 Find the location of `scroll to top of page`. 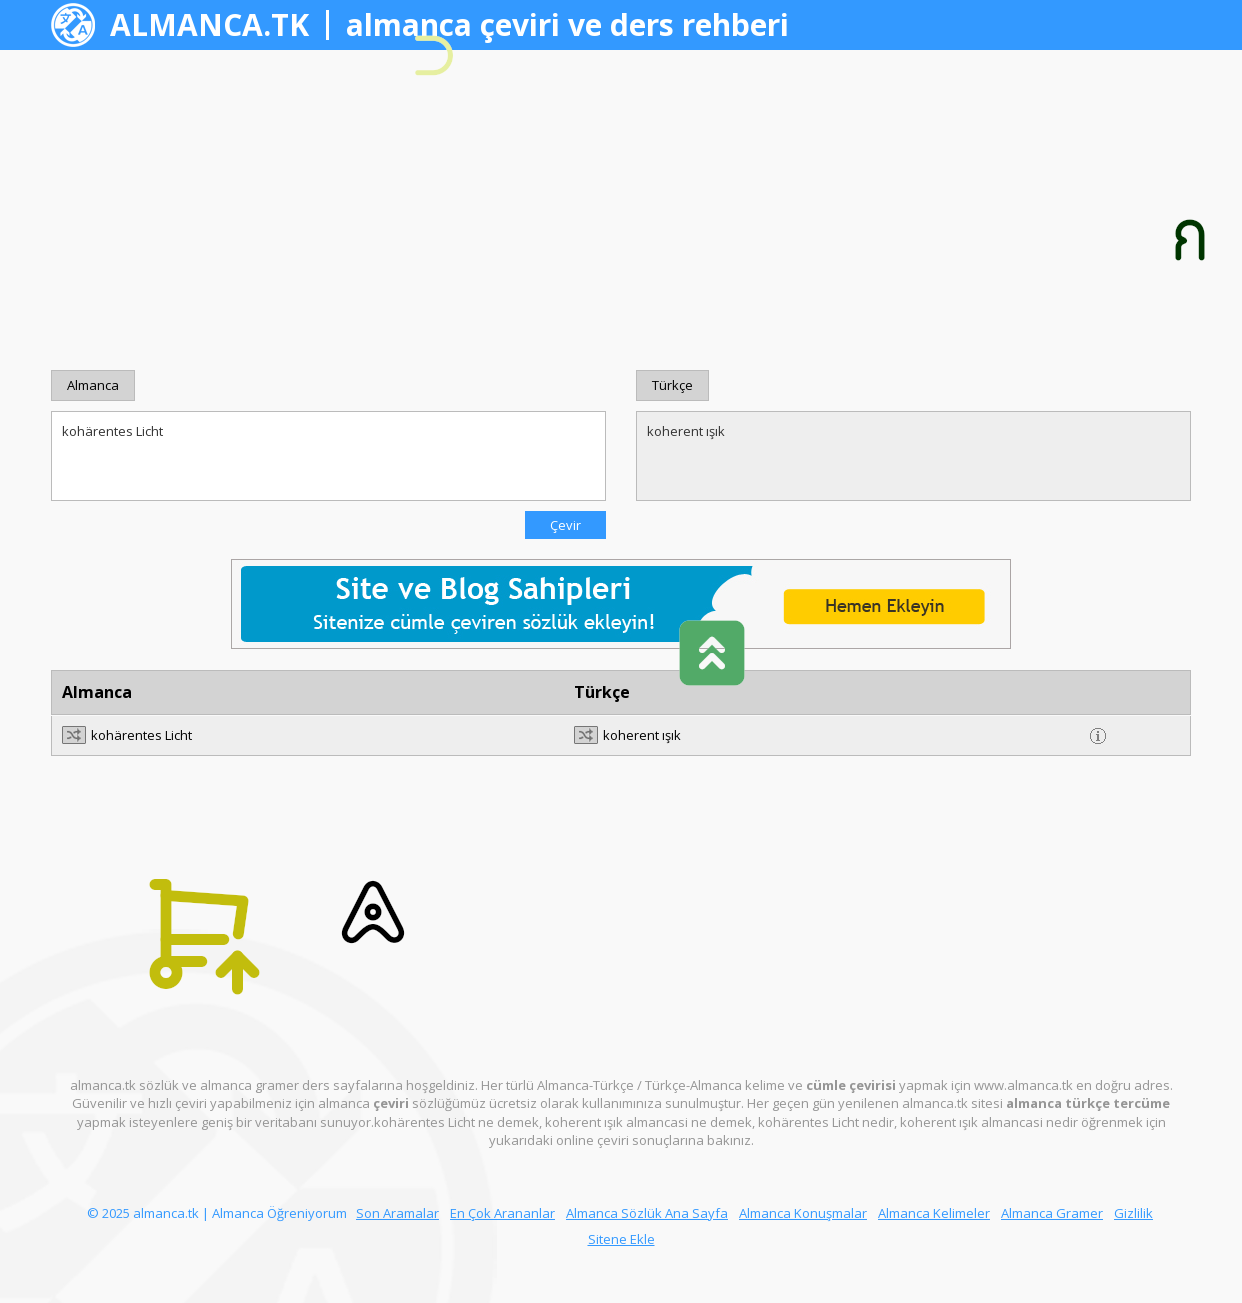

scroll to top of page is located at coordinates (712, 653).